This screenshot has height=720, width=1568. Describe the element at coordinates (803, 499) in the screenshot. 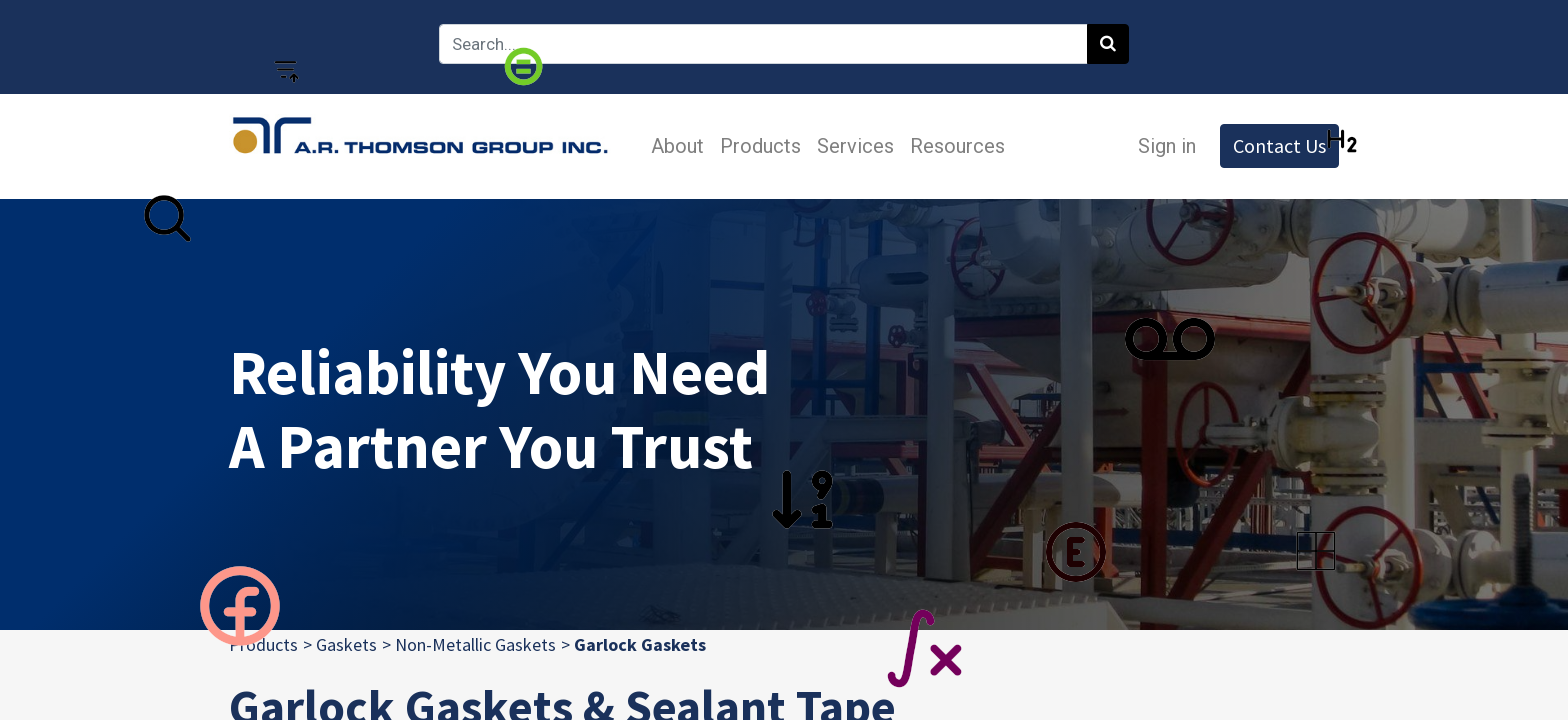

I see `sort items in descending numerical order (9 to 1)` at that location.